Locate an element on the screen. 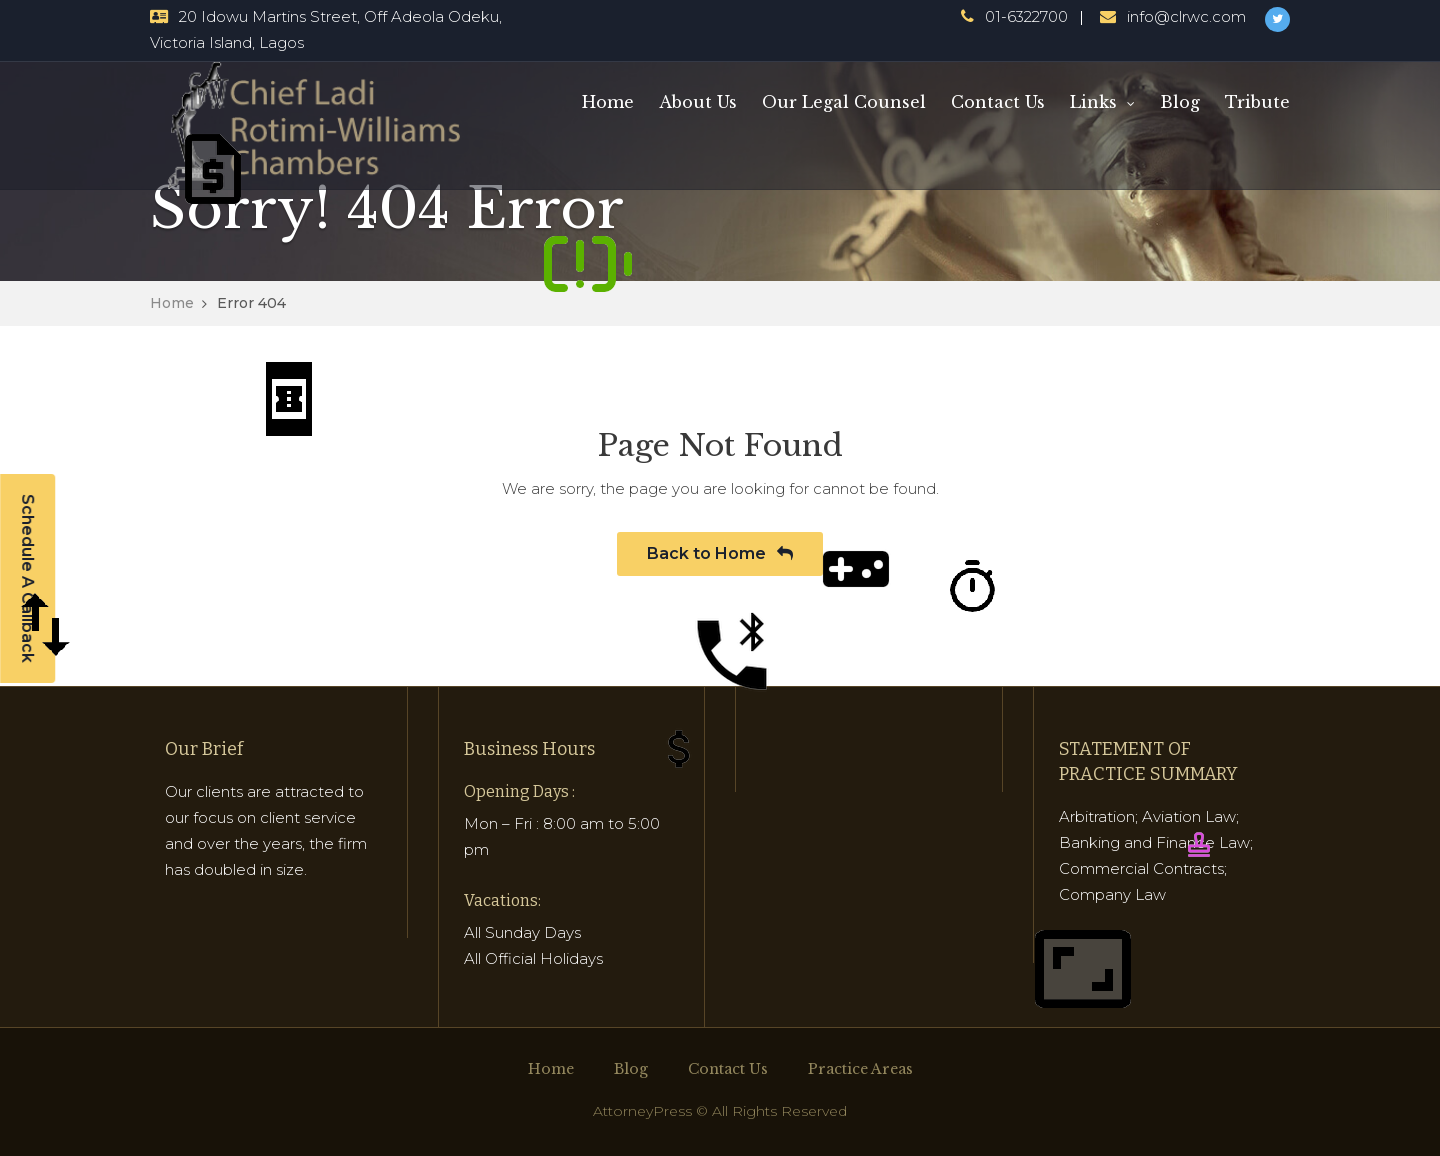 The height and width of the screenshot is (1156, 1440). apply a stamp or approval mark is located at coordinates (1199, 845).